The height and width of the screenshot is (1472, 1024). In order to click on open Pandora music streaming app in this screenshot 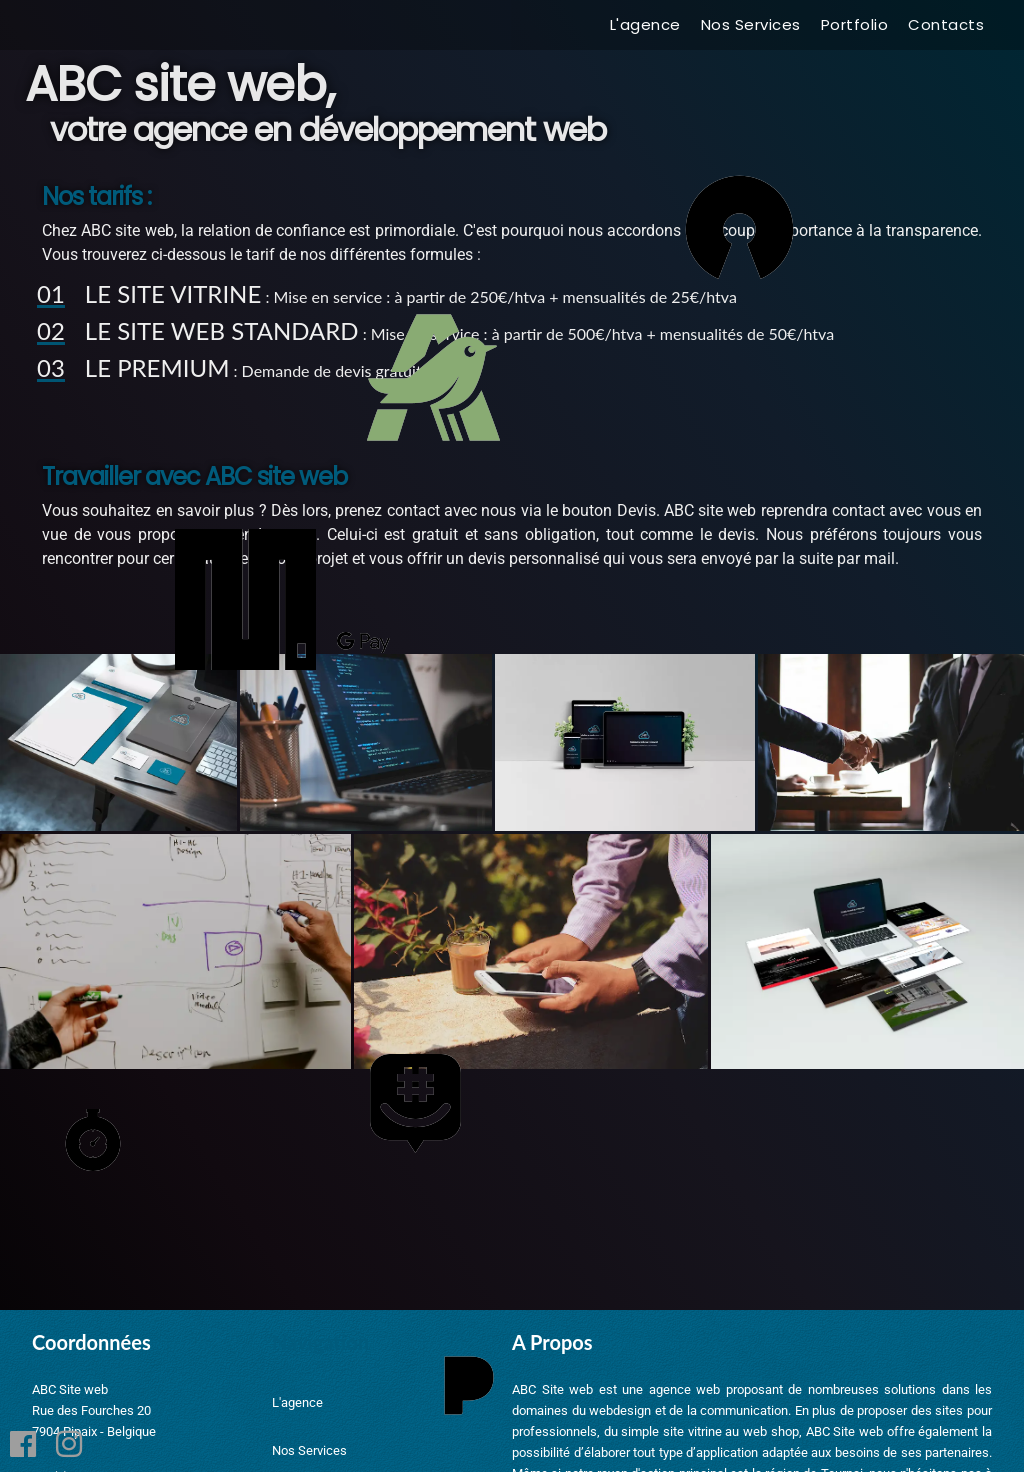, I will do `click(469, 1385)`.